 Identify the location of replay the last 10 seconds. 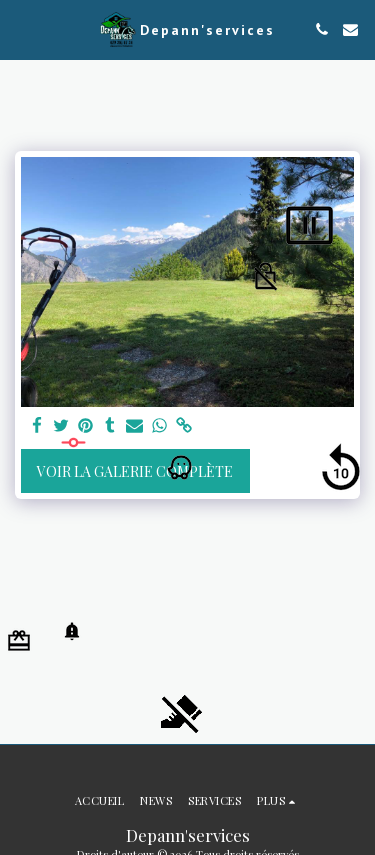
(341, 469).